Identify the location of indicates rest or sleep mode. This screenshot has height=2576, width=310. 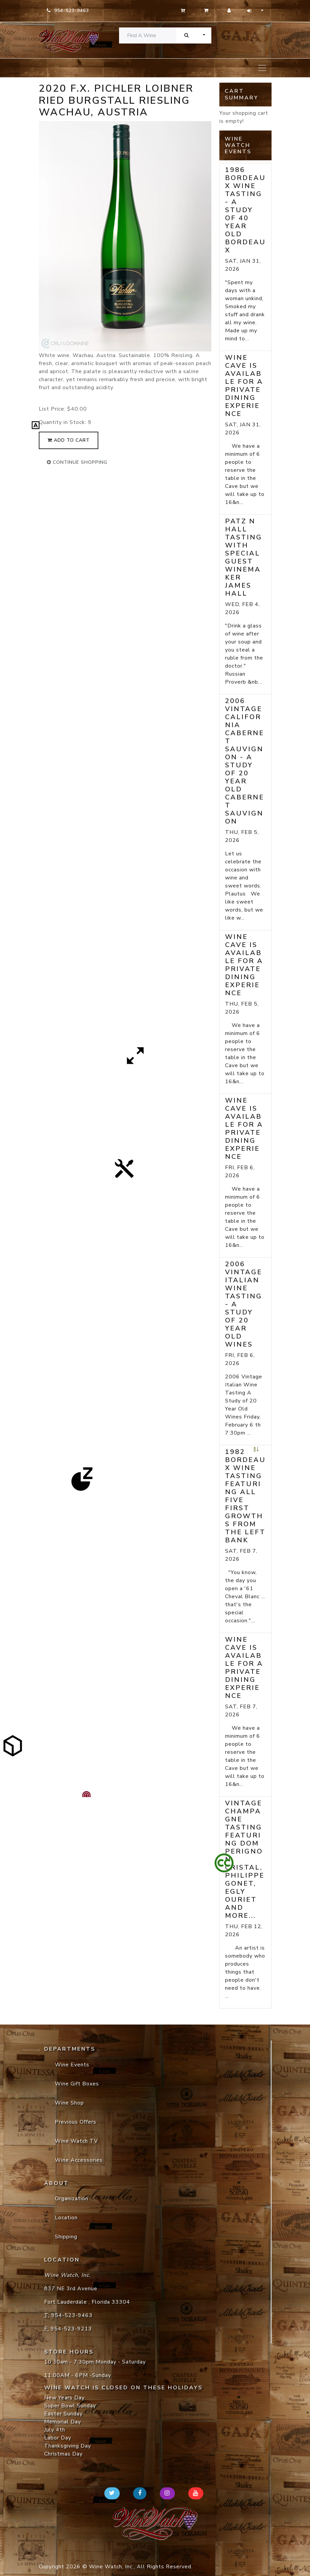
(82, 1479).